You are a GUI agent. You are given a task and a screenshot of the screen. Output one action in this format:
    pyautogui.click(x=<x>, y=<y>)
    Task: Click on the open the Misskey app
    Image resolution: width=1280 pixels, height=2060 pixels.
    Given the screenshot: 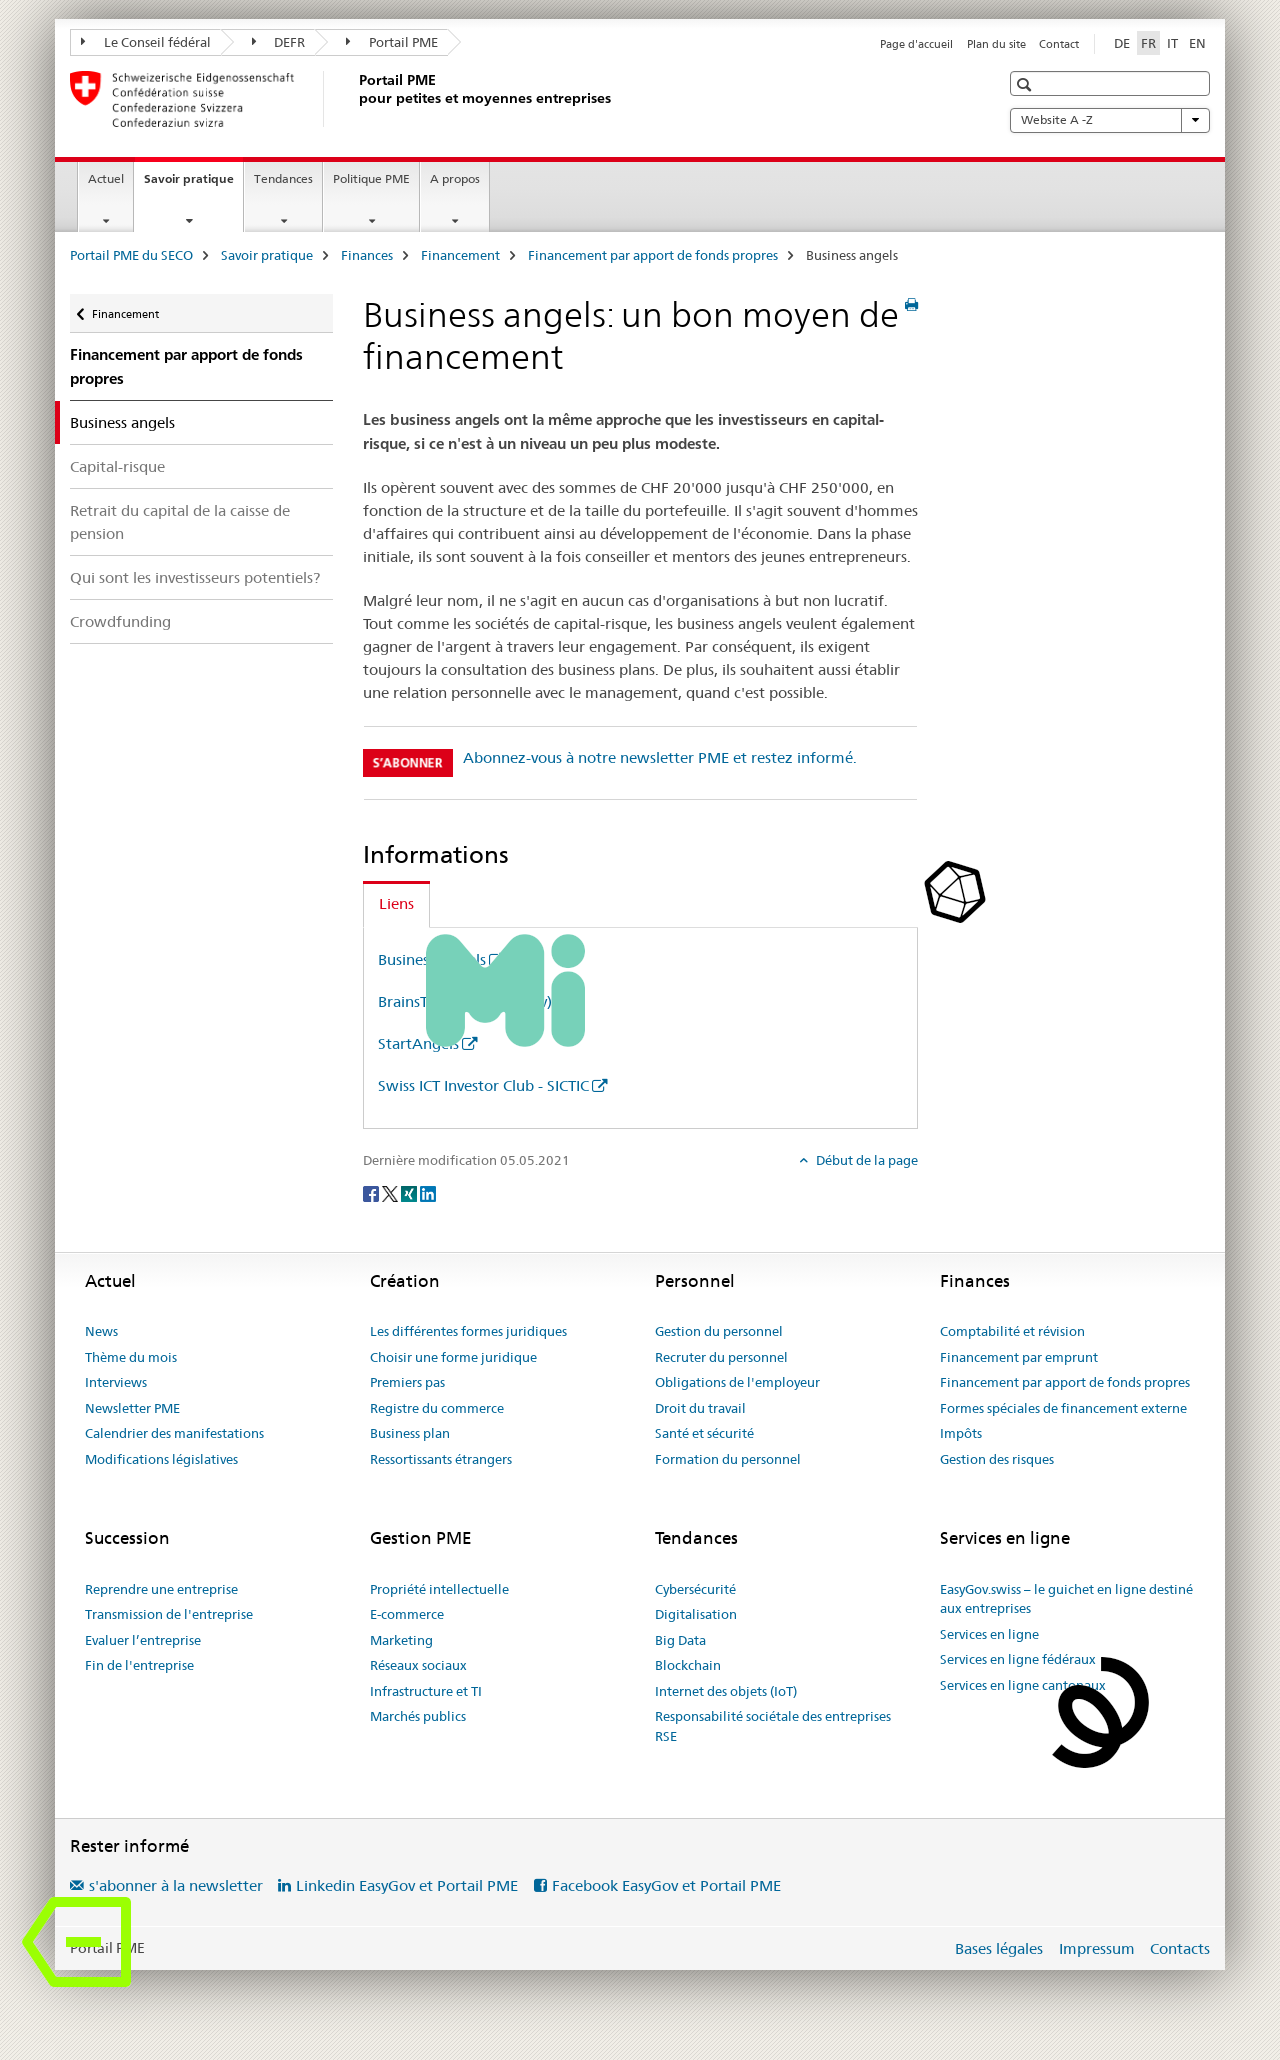 What is the action you would take?
    pyautogui.click(x=505, y=990)
    